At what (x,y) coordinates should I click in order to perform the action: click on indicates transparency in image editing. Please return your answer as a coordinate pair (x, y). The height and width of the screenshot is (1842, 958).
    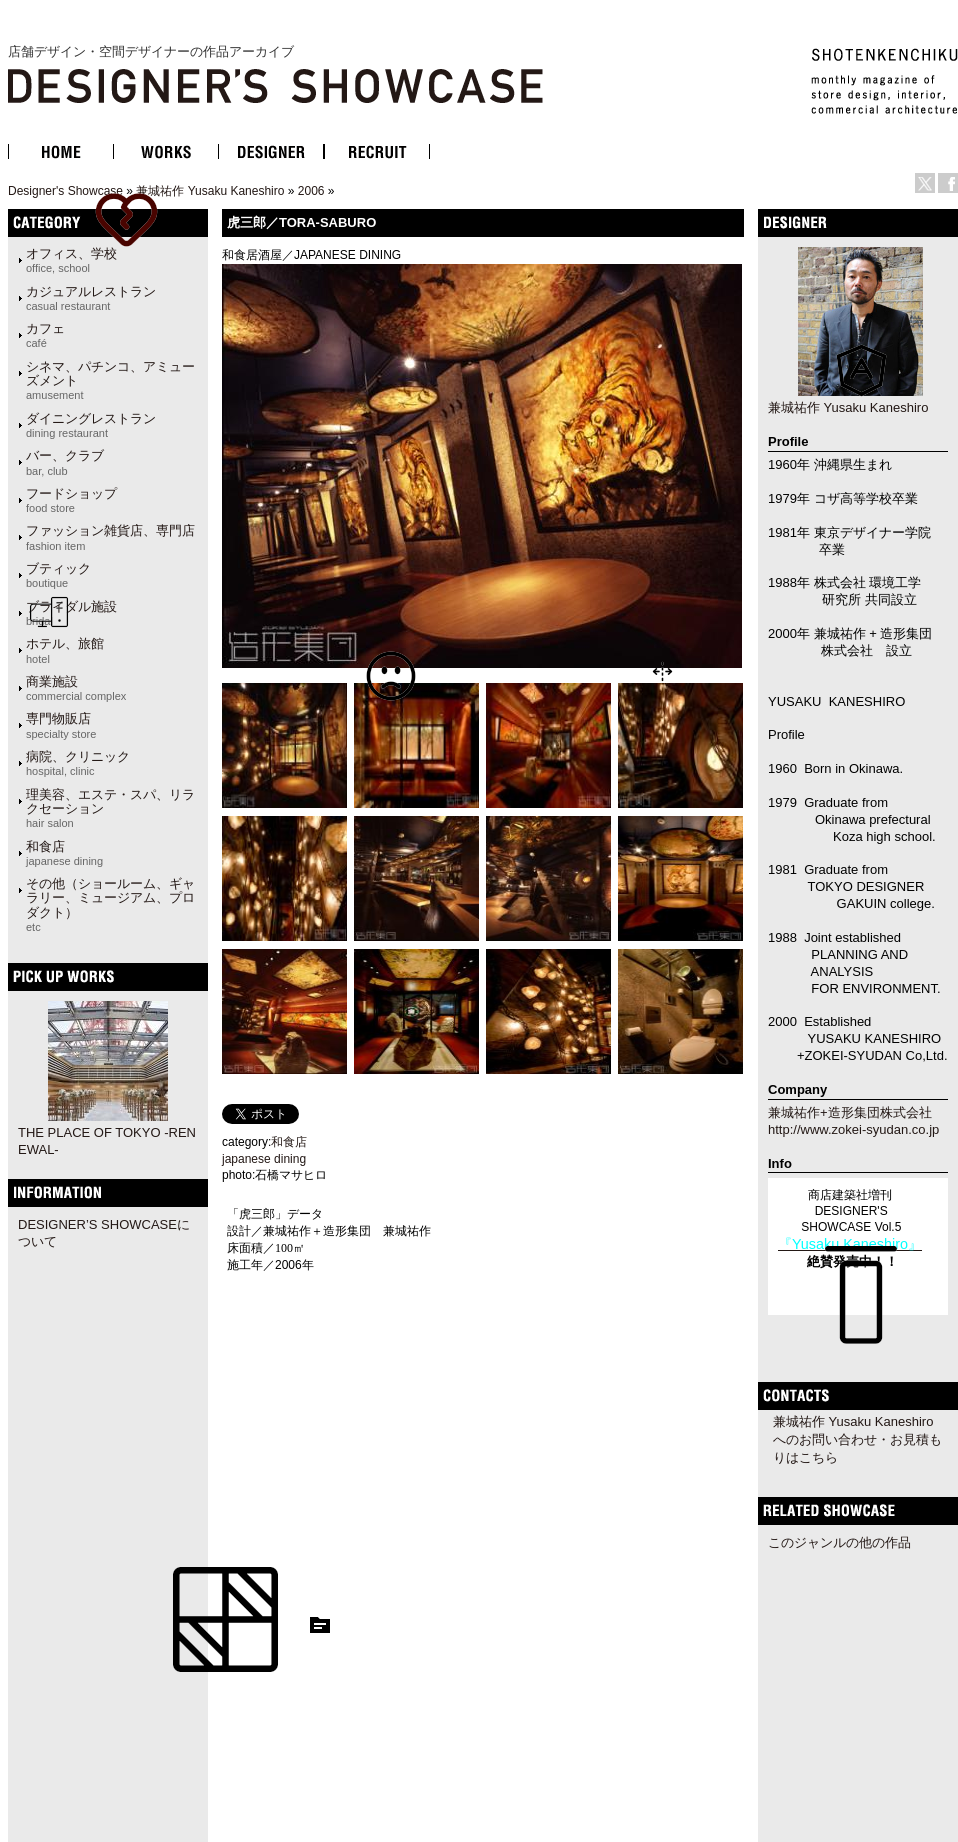
    Looking at the image, I should click on (225, 1619).